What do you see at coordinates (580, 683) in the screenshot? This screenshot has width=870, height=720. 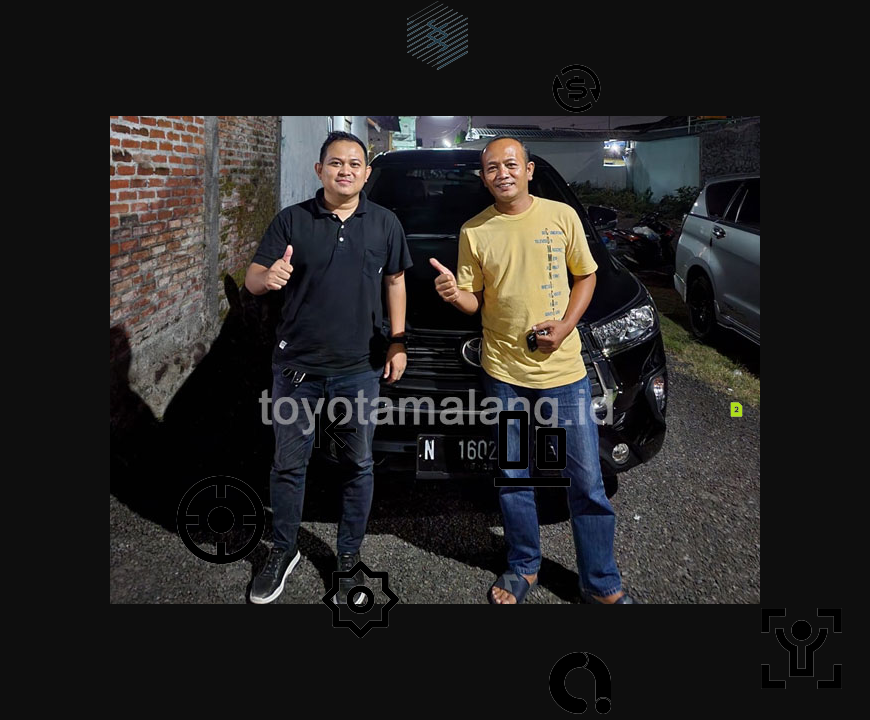 I see `google admob logo` at bounding box center [580, 683].